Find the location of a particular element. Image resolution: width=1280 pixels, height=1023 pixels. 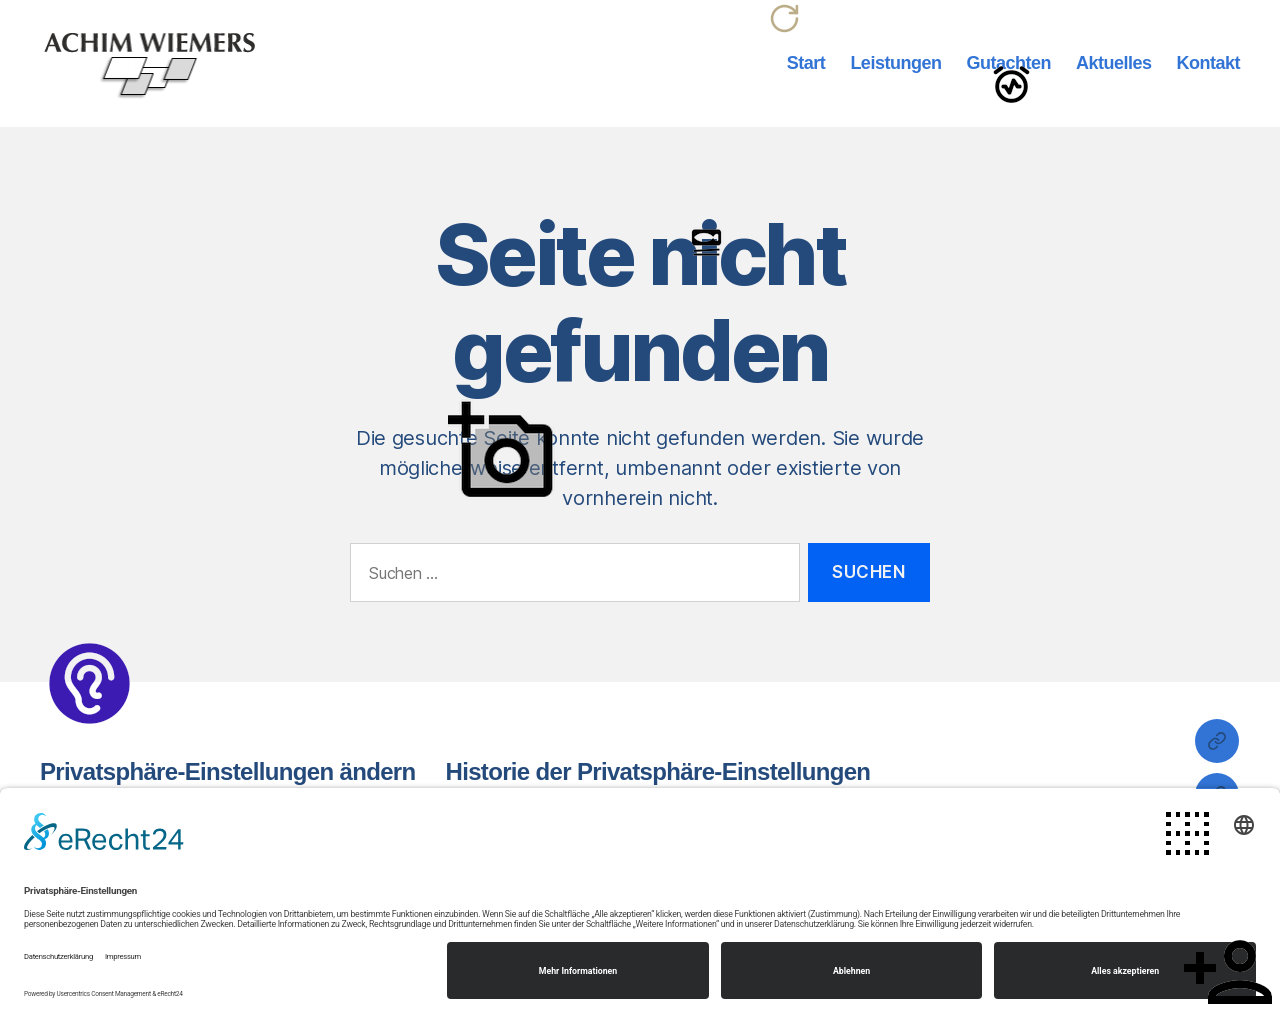

access accessibility or hearing settings is located at coordinates (89, 683).